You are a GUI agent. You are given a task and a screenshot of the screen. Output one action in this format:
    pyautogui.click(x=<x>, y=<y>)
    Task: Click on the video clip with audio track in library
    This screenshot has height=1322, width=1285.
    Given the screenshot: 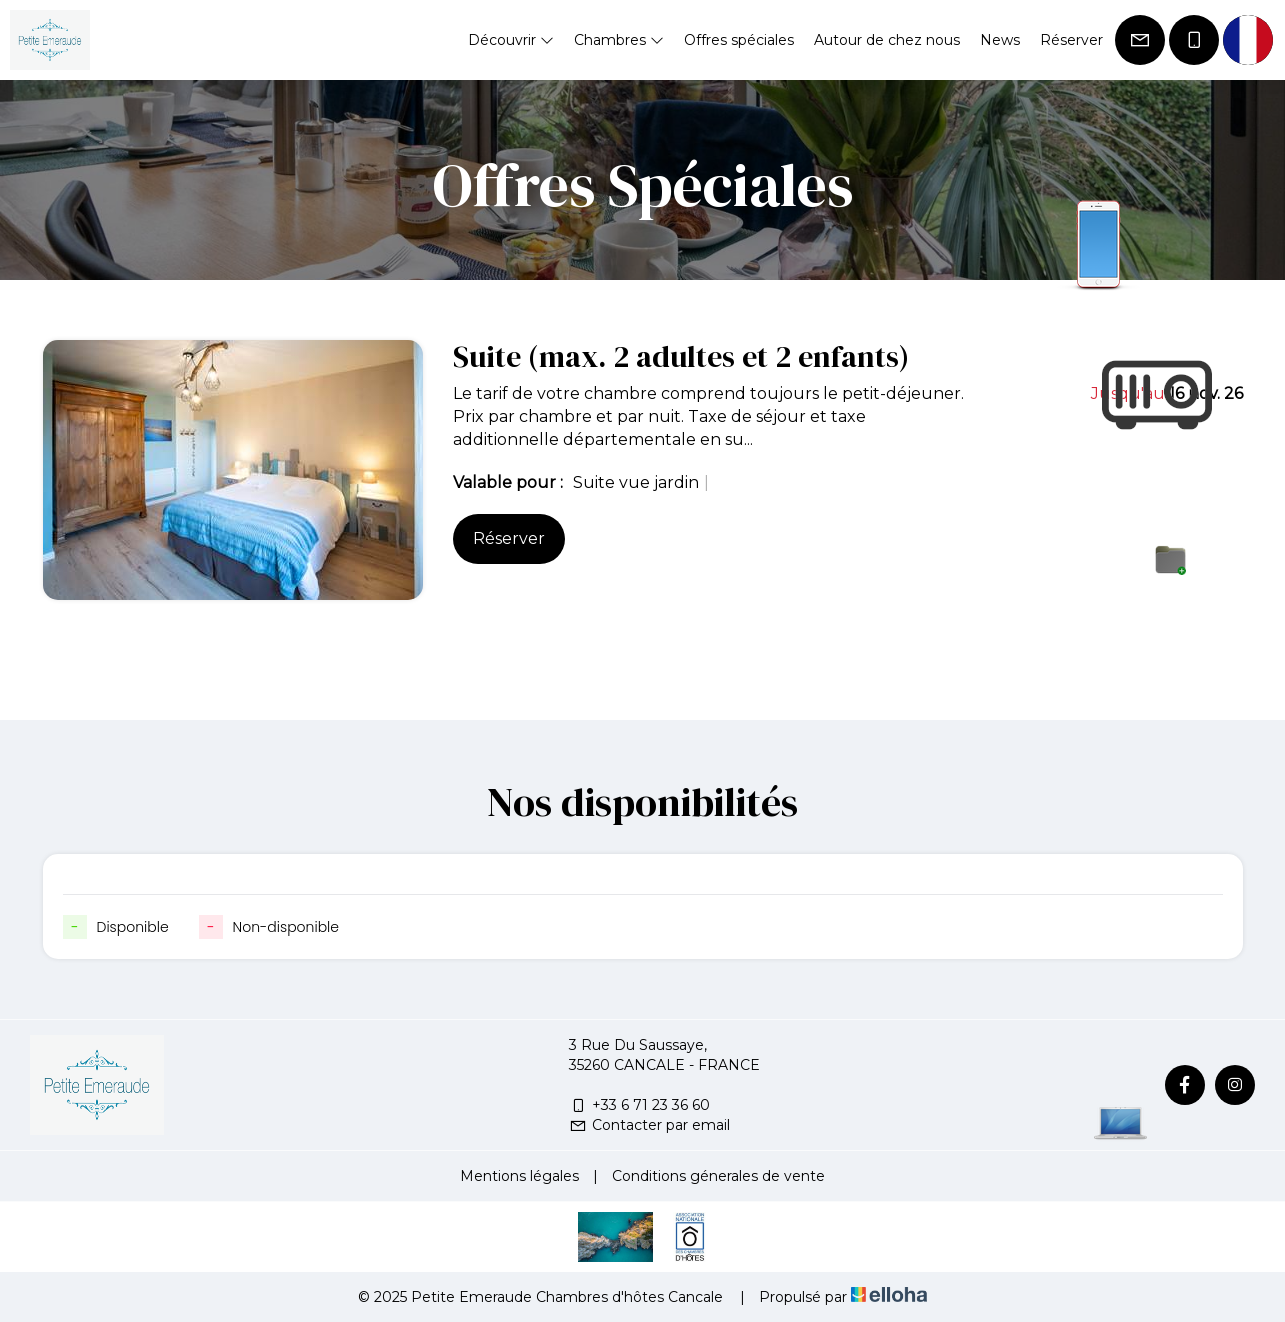 What is the action you would take?
    pyautogui.click(x=465, y=306)
    